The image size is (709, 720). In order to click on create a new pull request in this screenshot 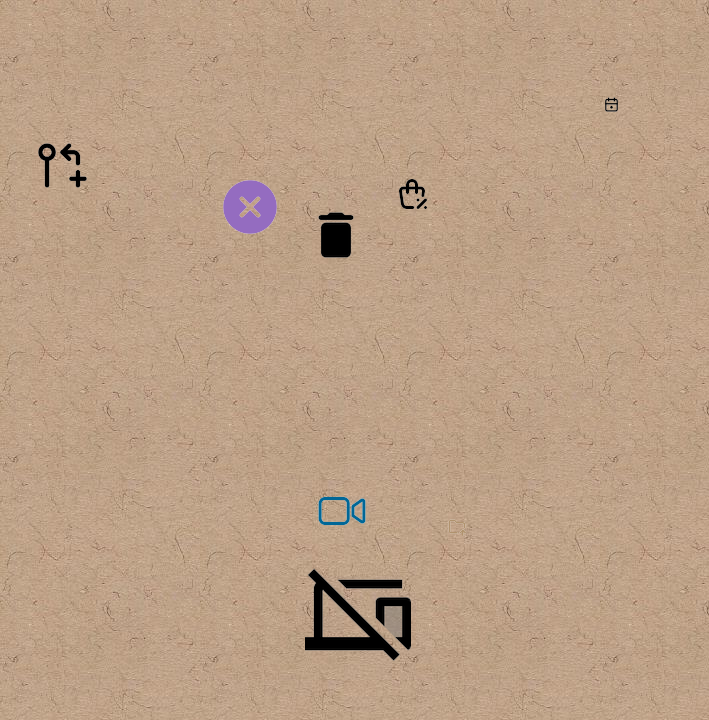, I will do `click(62, 165)`.